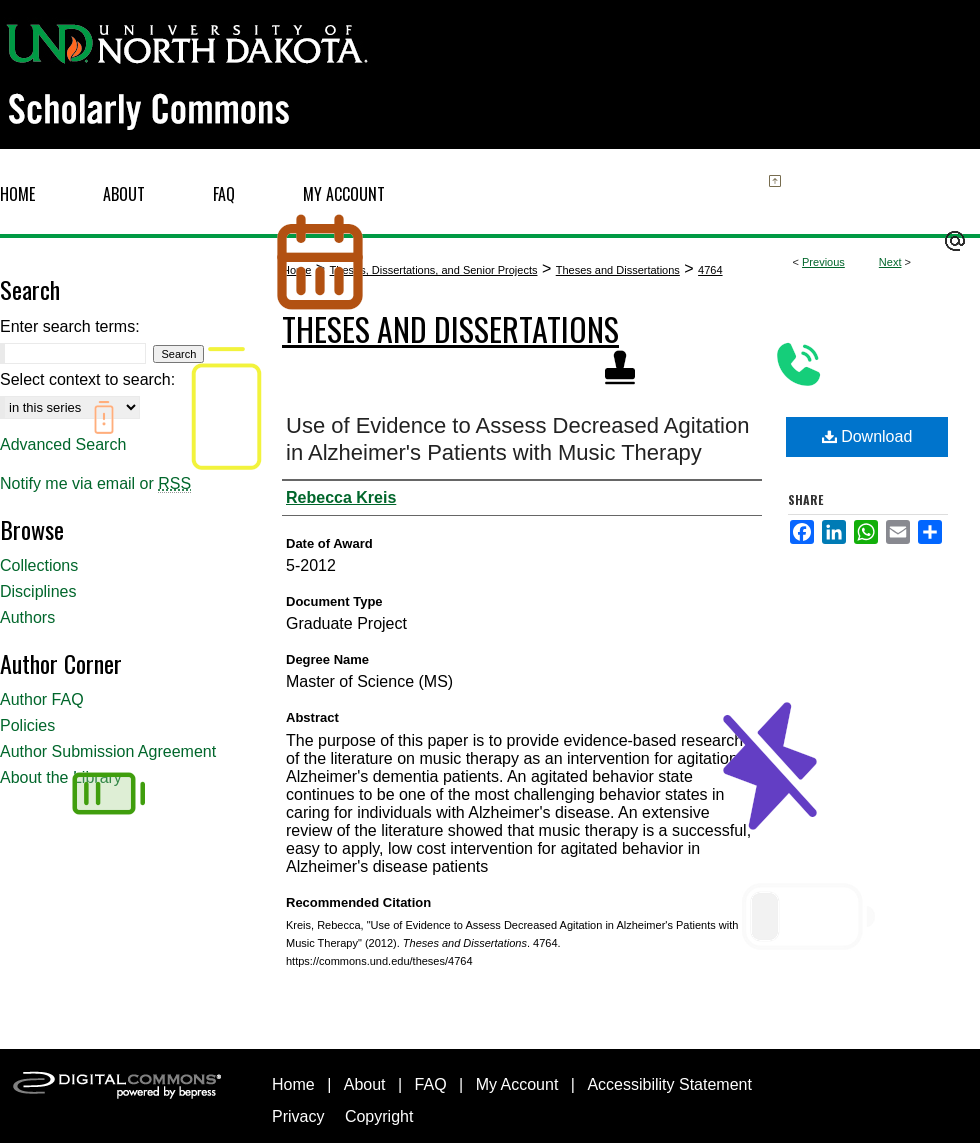  I want to click on apply a stamp or seal to a document, so click(620, 368).